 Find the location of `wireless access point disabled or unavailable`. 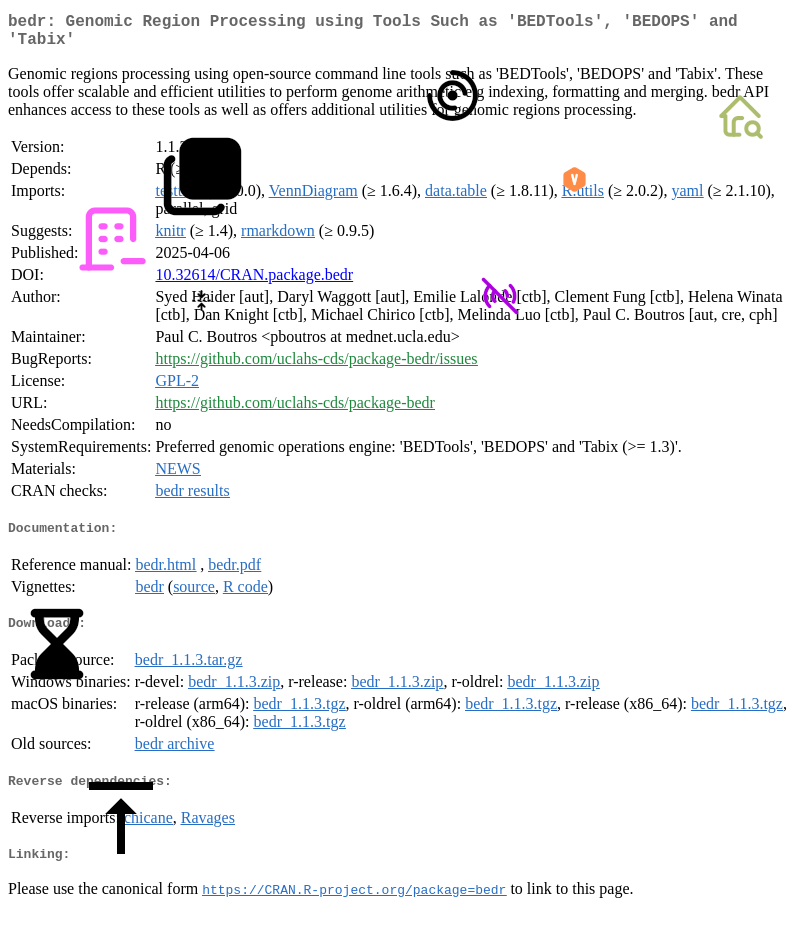

wireless access point disabled or unavailable is located at coordinates (500, 296).